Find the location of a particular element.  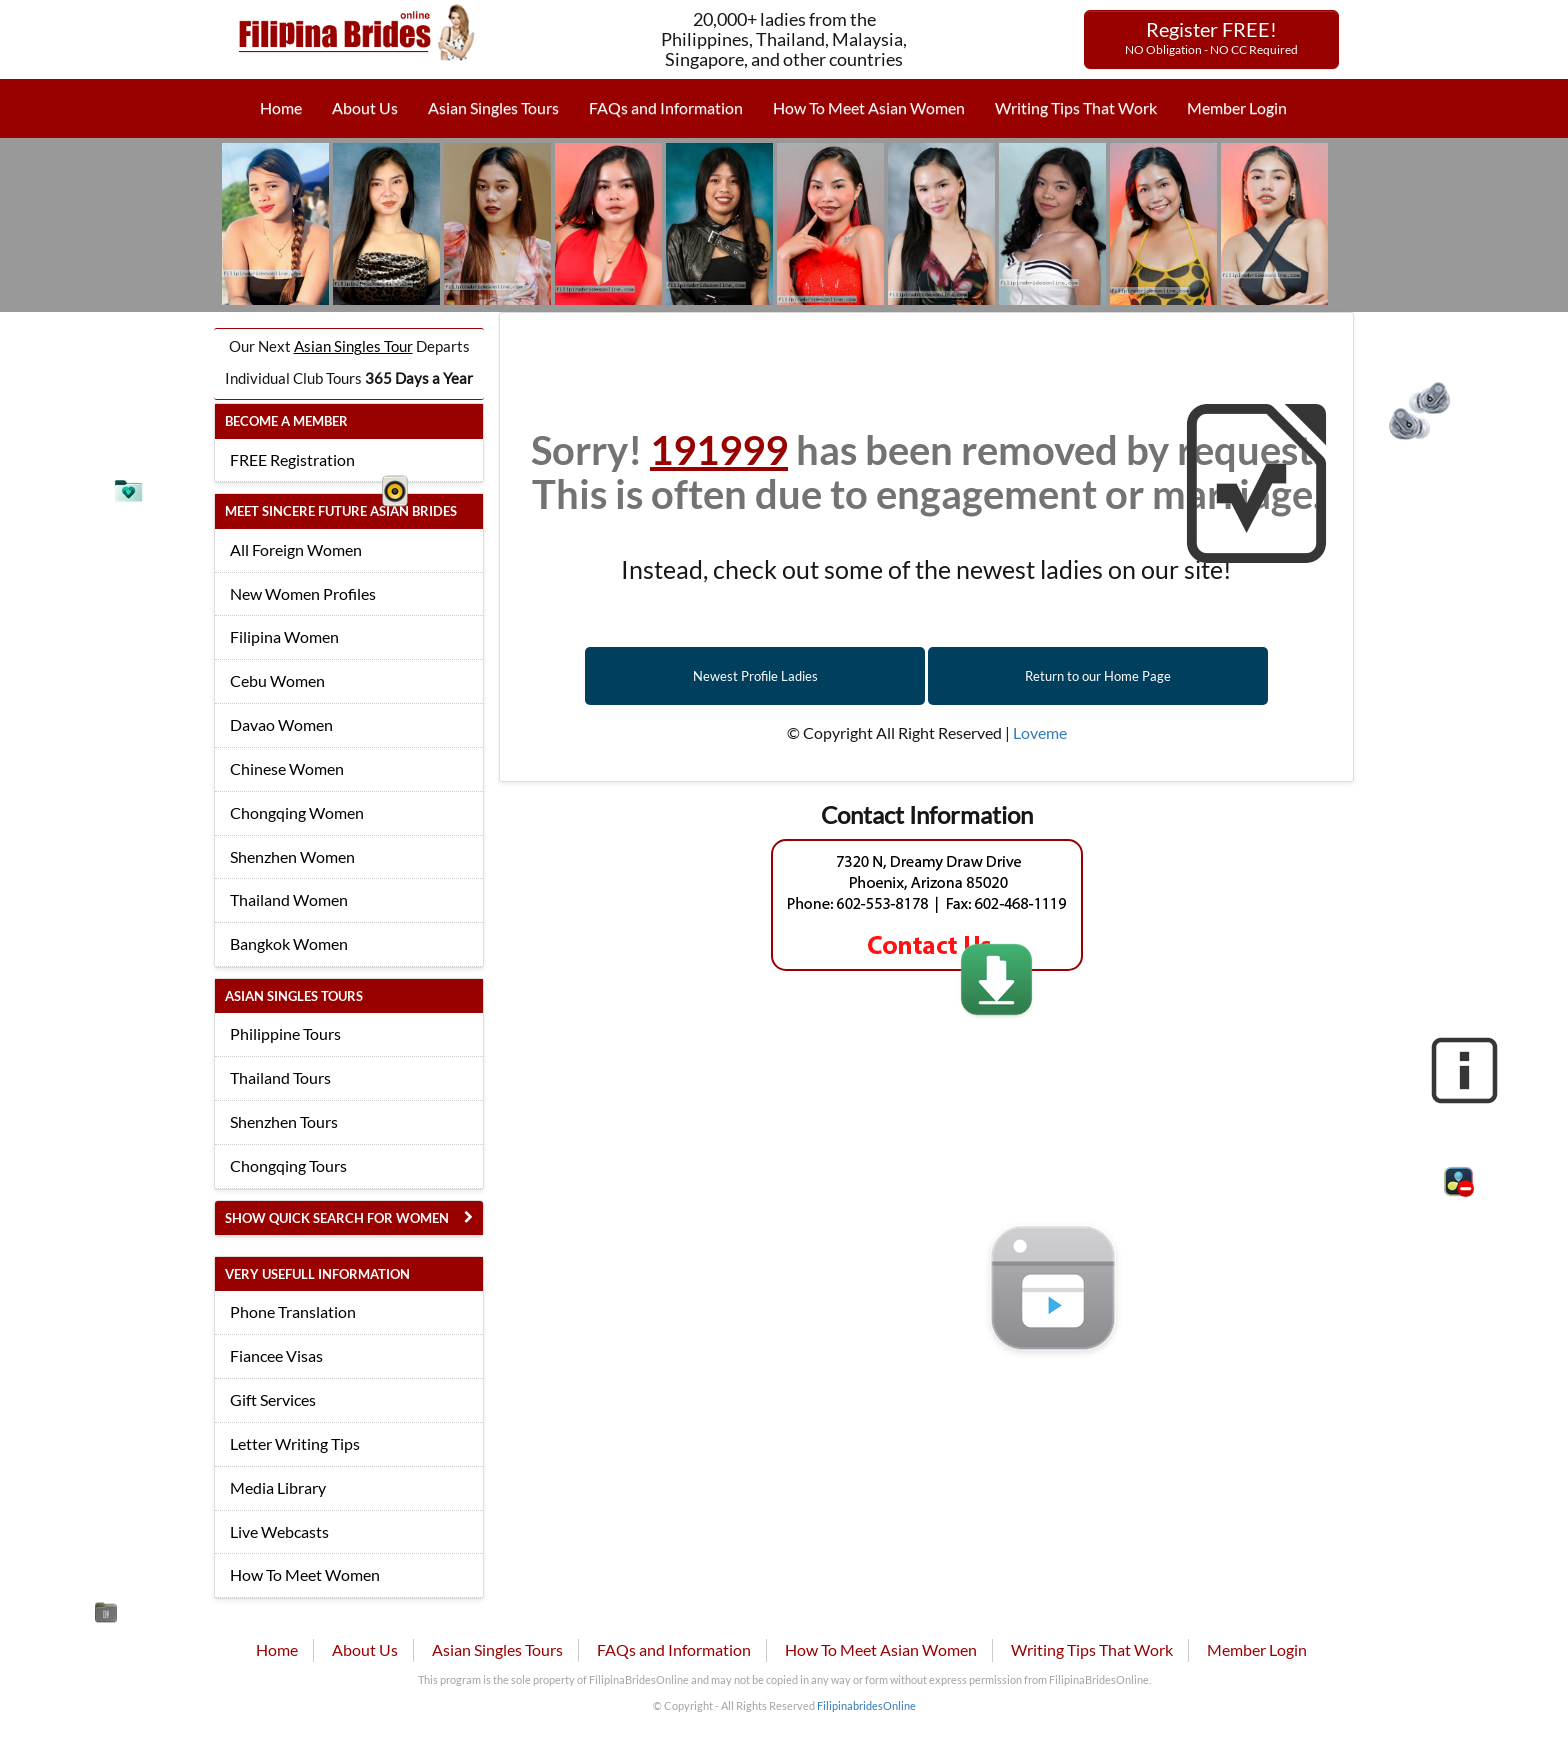

open libreoffice math application is located at coordinates (1256, 483).